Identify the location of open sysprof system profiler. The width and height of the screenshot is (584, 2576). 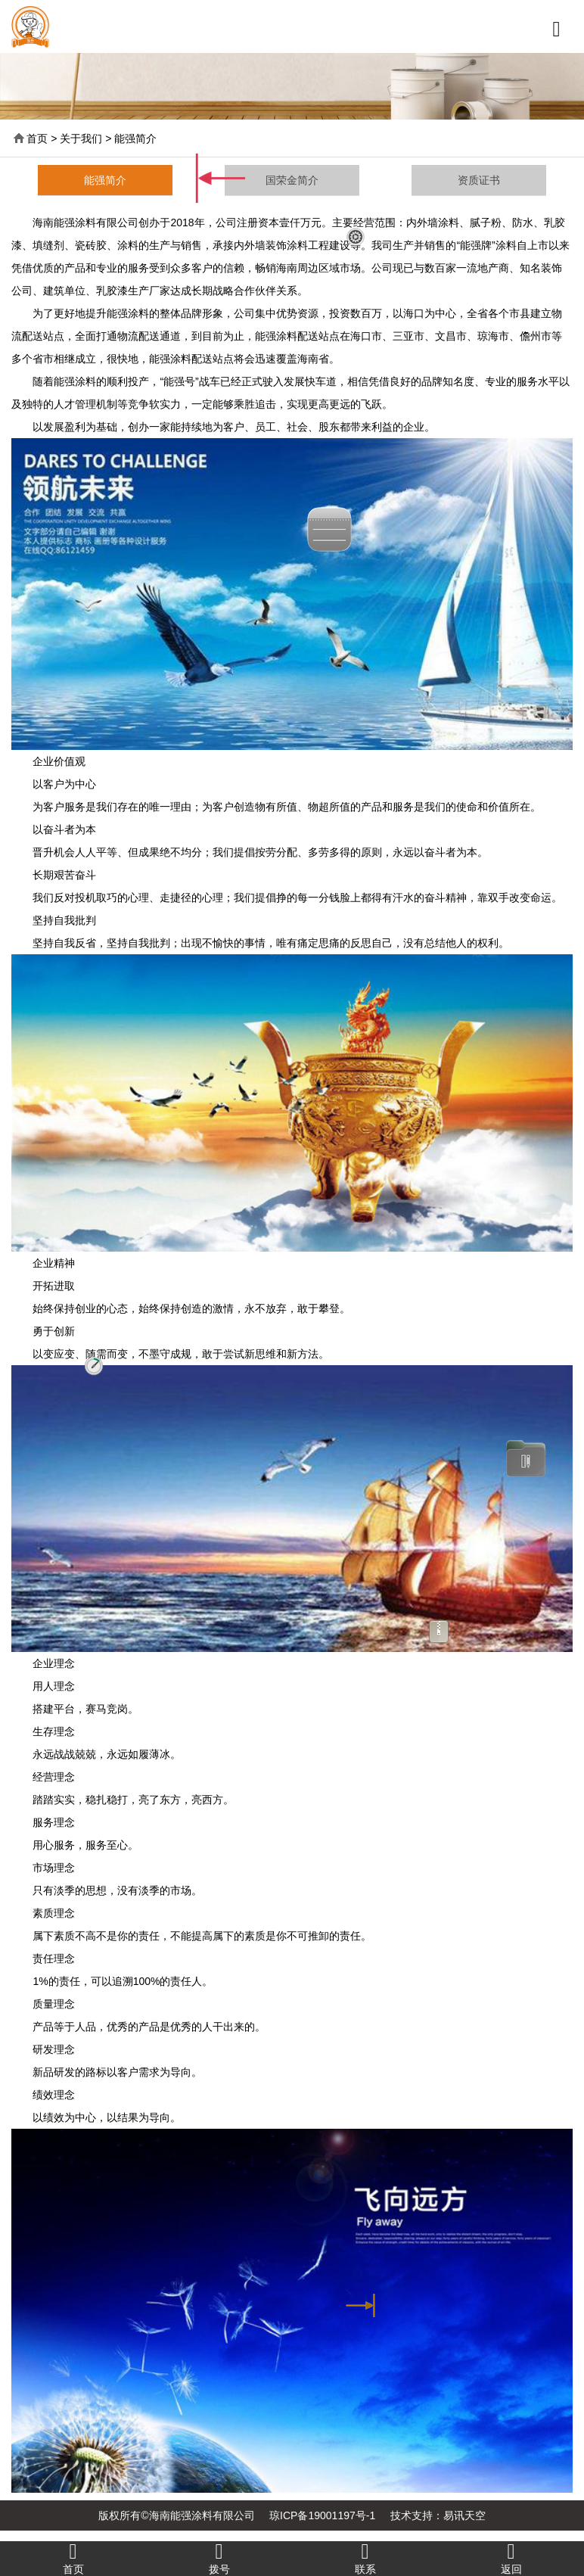
(94, 1366).